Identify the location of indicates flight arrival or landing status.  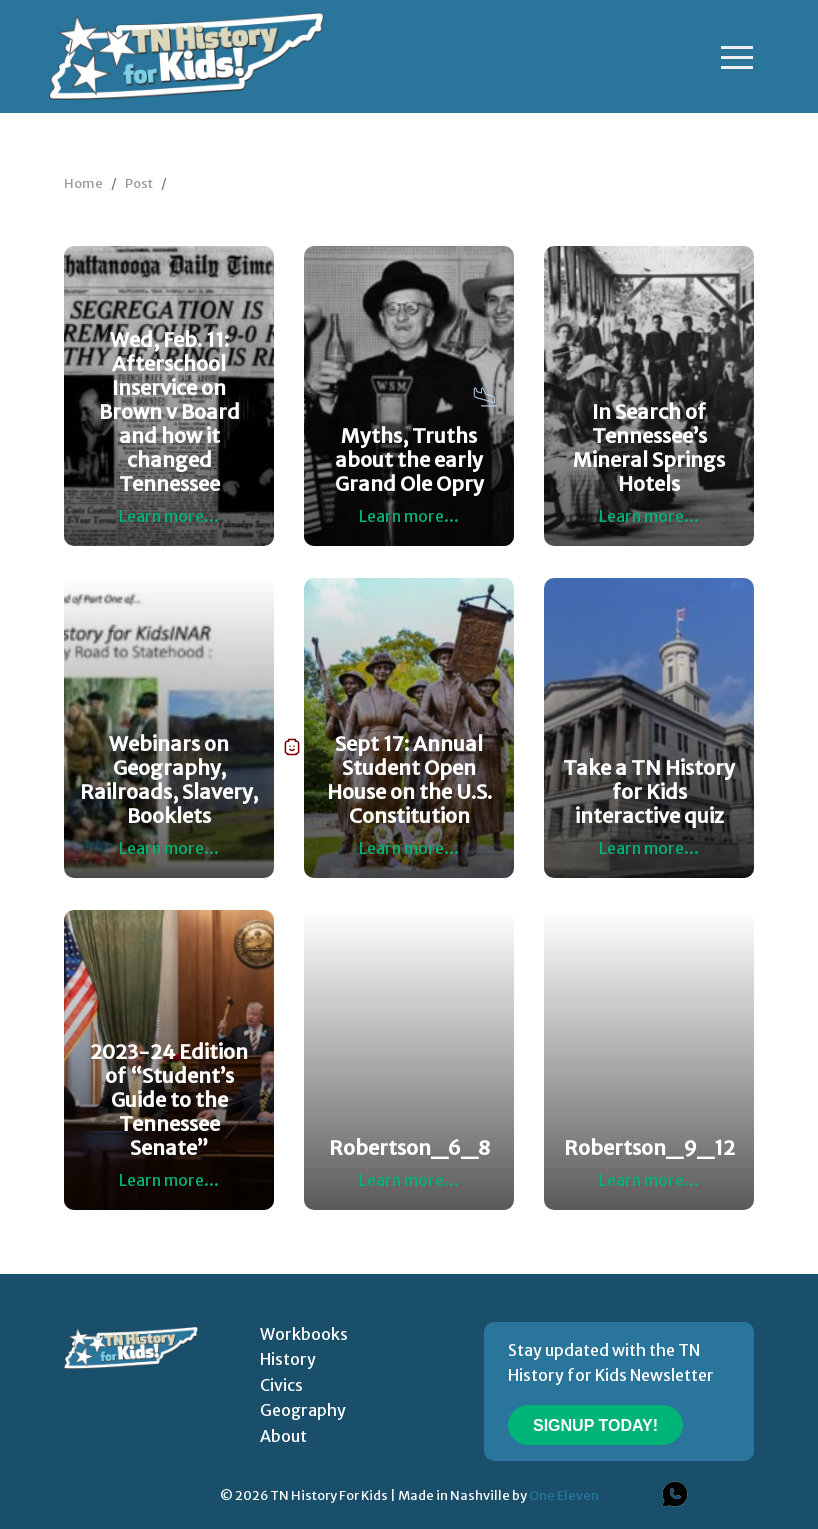
(484, 397).